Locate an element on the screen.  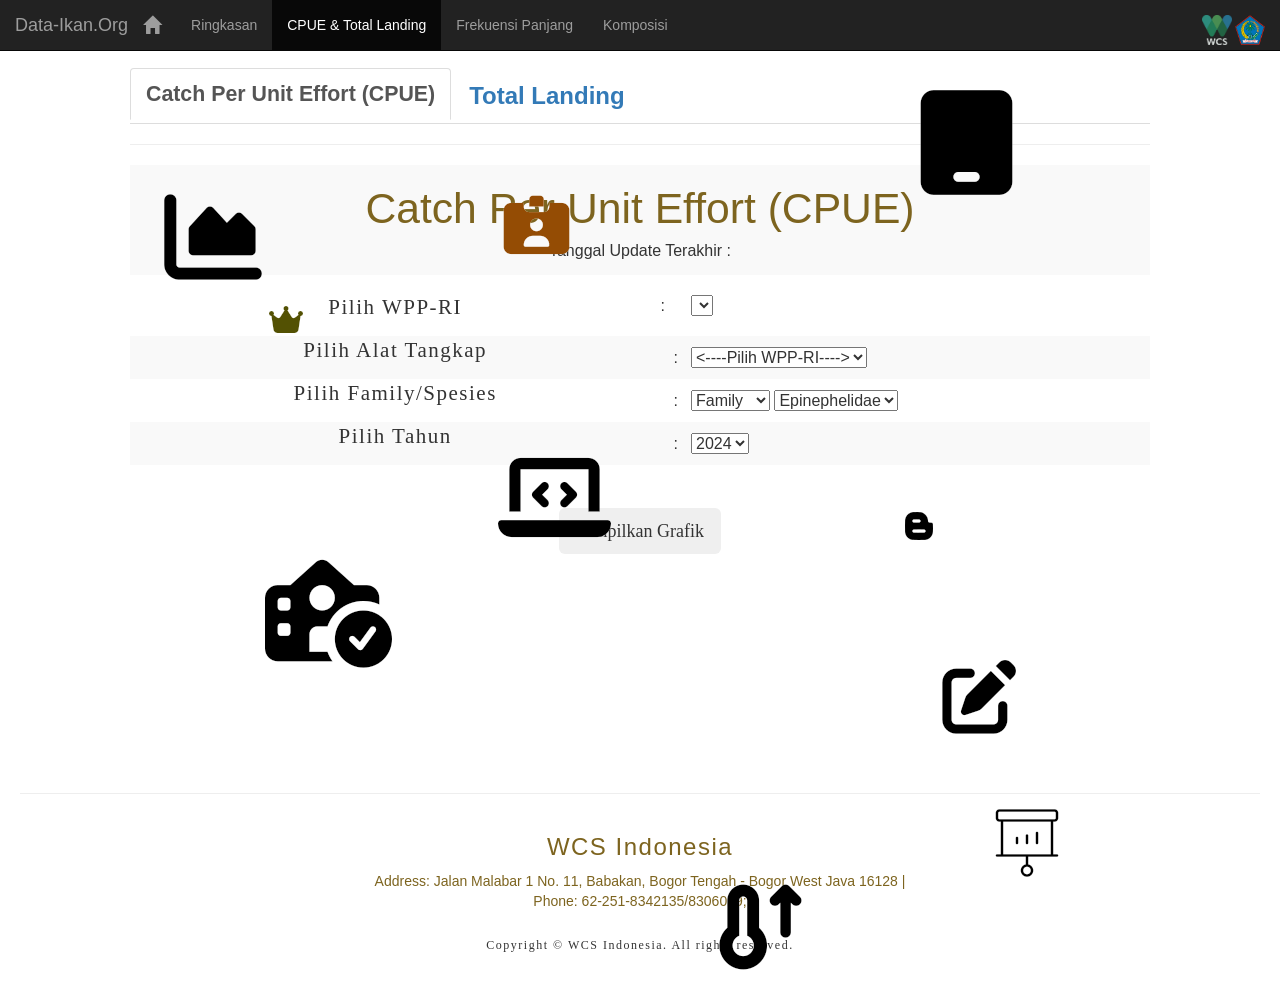
edit or modify content is located at coordinates (979, 696).